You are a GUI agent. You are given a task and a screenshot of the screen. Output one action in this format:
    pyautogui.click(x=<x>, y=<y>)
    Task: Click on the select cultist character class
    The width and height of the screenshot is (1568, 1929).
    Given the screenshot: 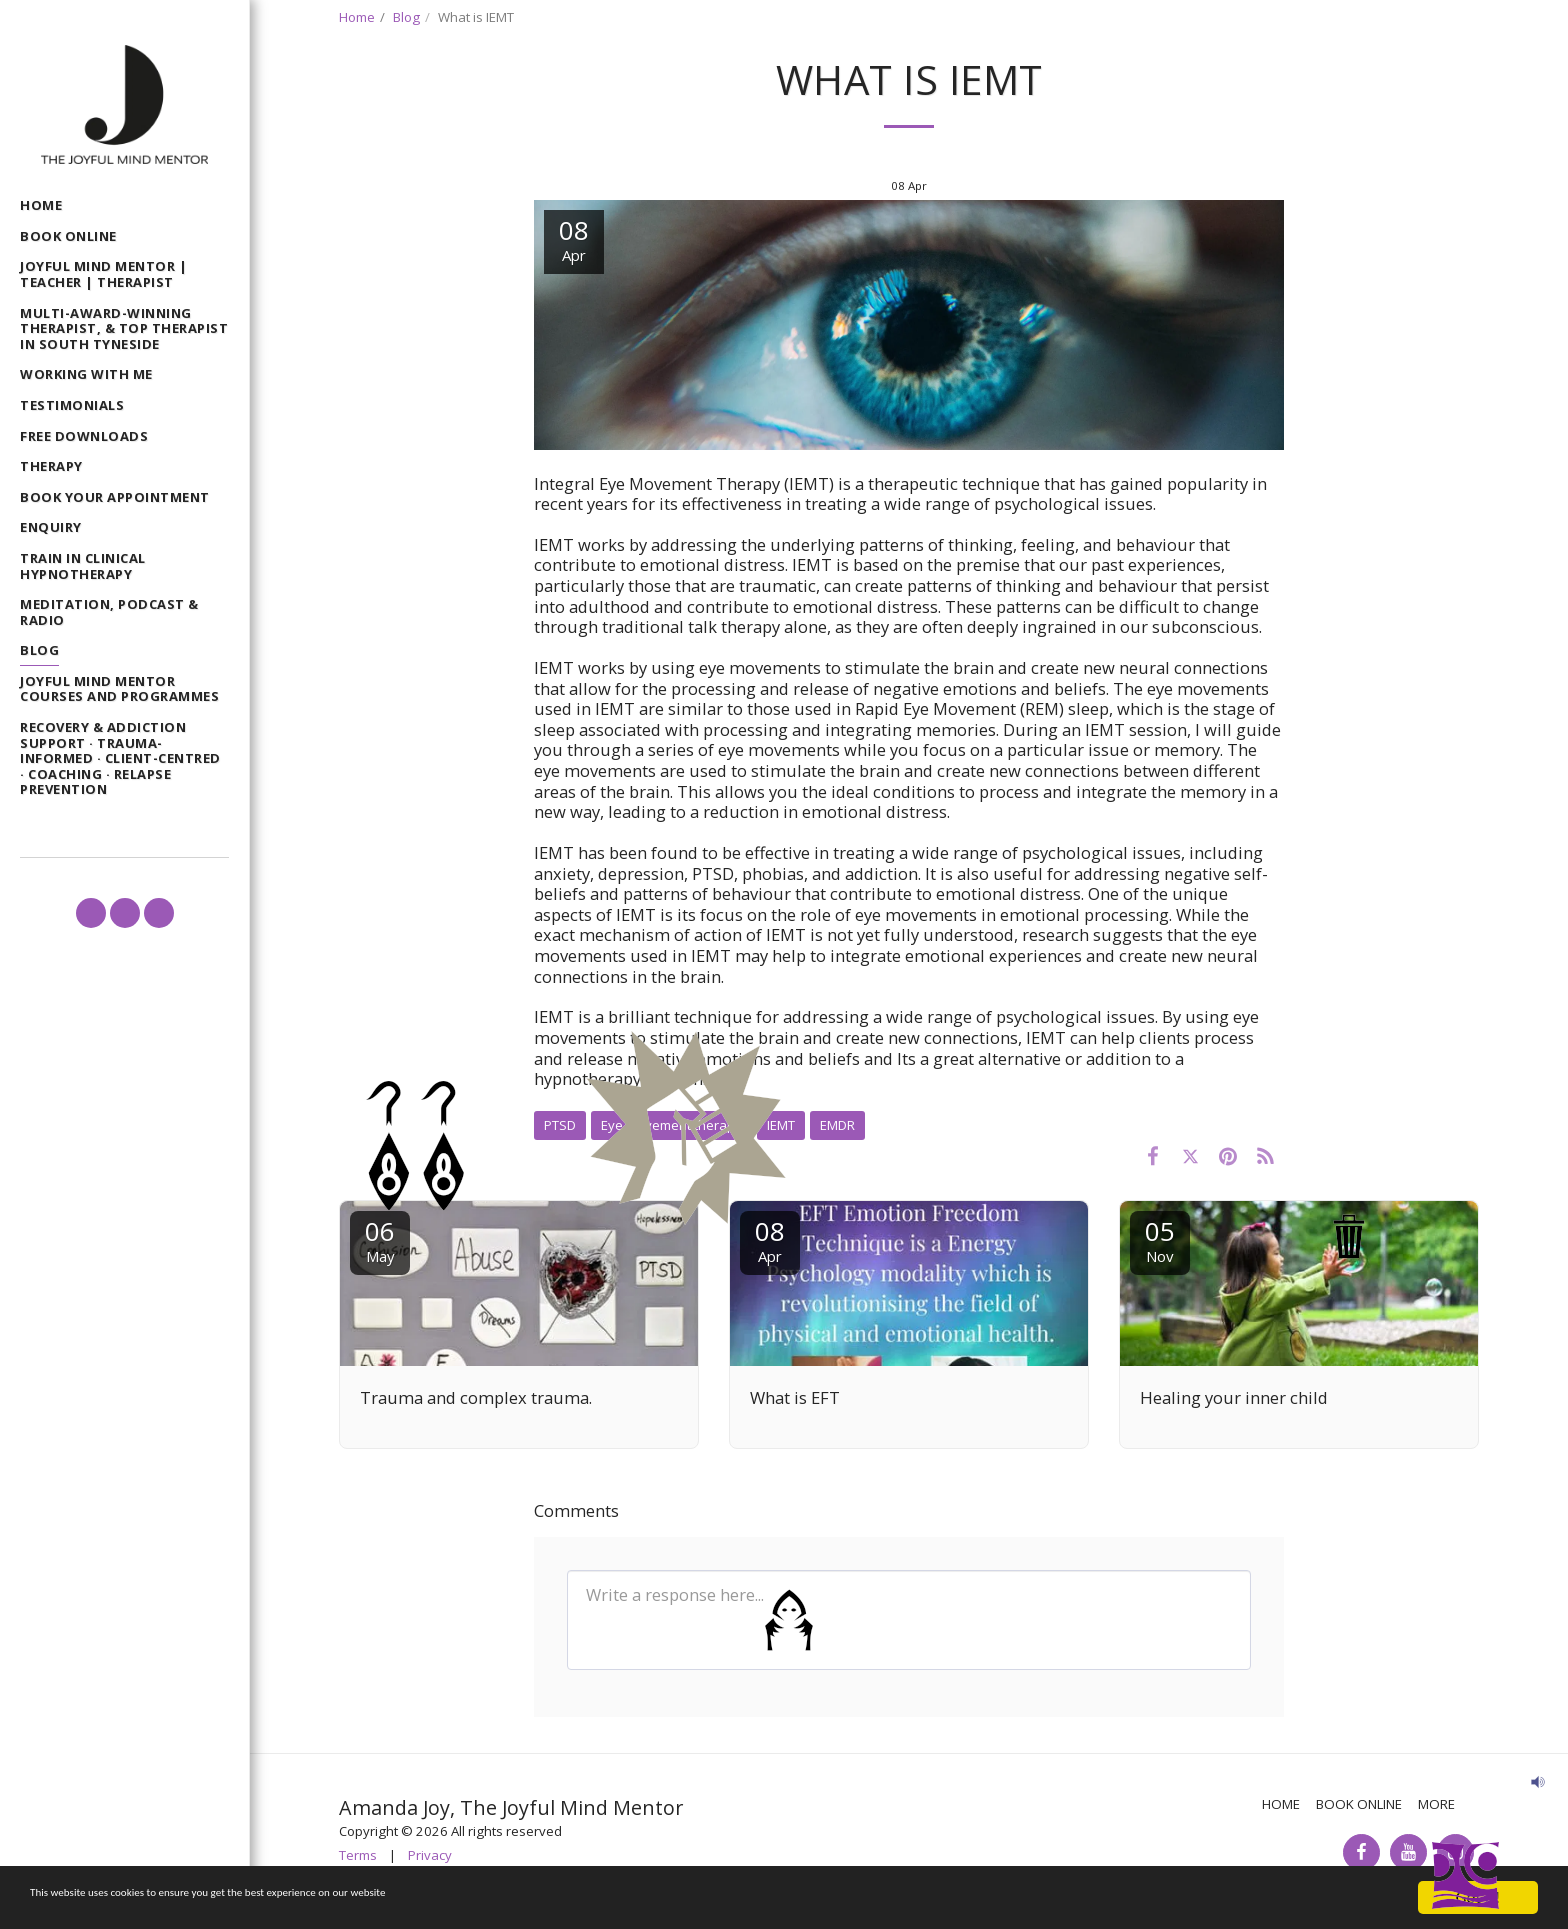 What is the action you would take?
    pyautogui.click(x=789, y=1620)
    